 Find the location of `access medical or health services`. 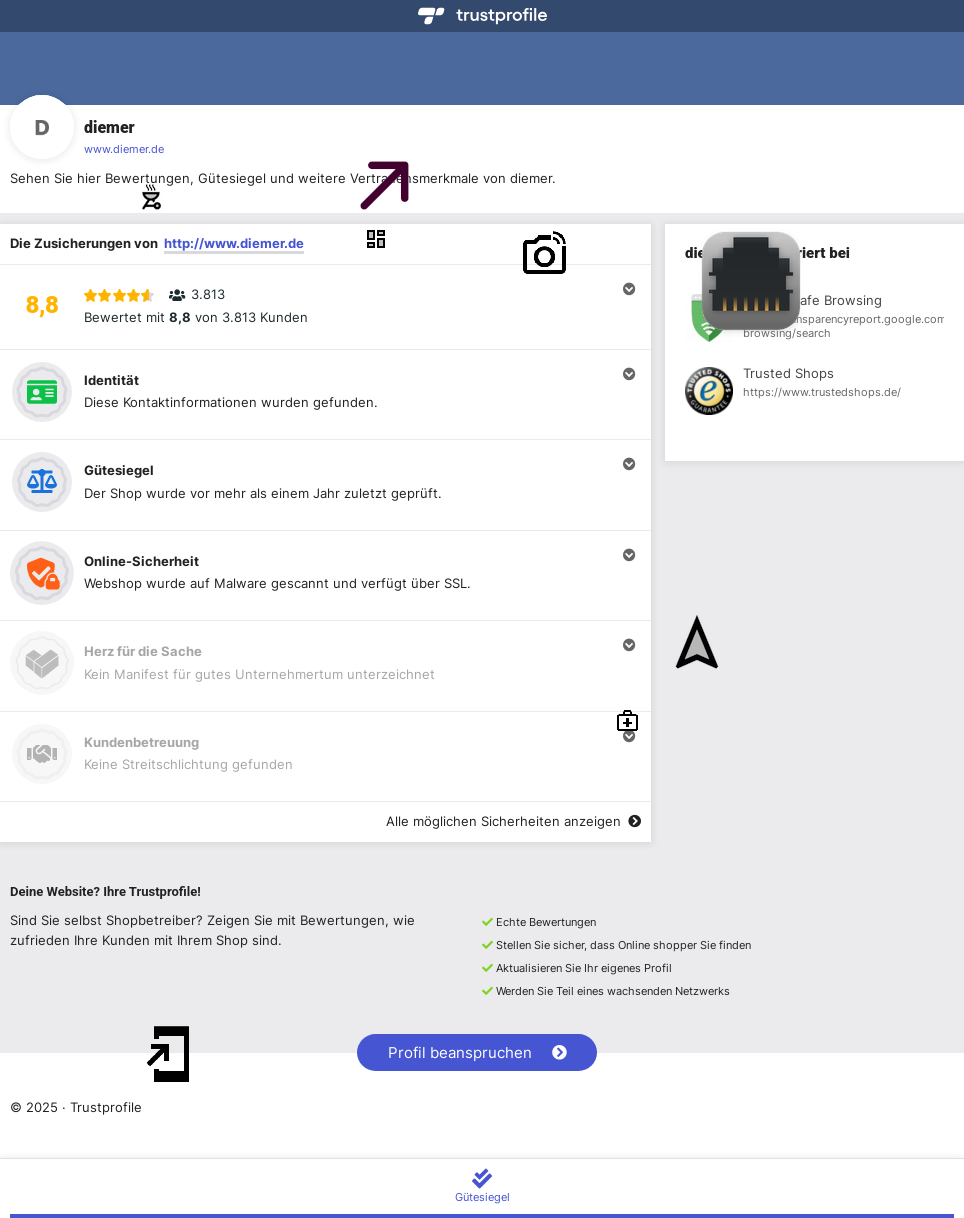

access medical or health services is located at coordinates (627, 720).